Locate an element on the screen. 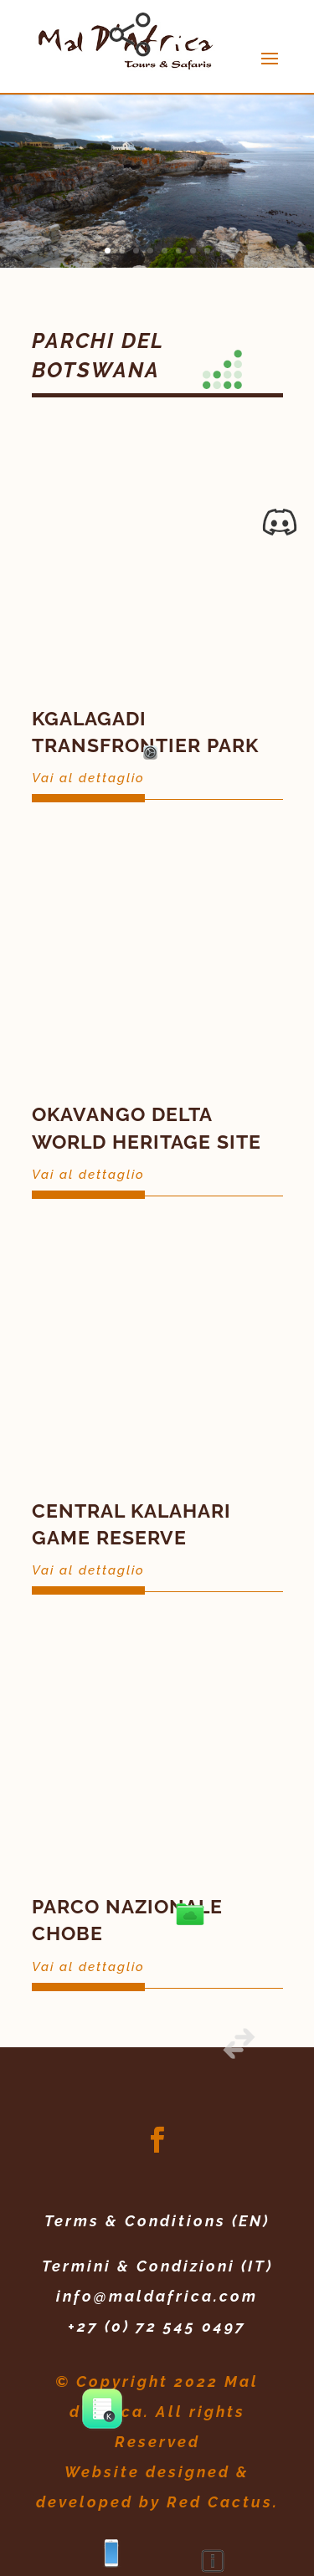 The height and width of the screenshot is (2576, 314). view connected iPhone device is located at coordinates (111, 2553).